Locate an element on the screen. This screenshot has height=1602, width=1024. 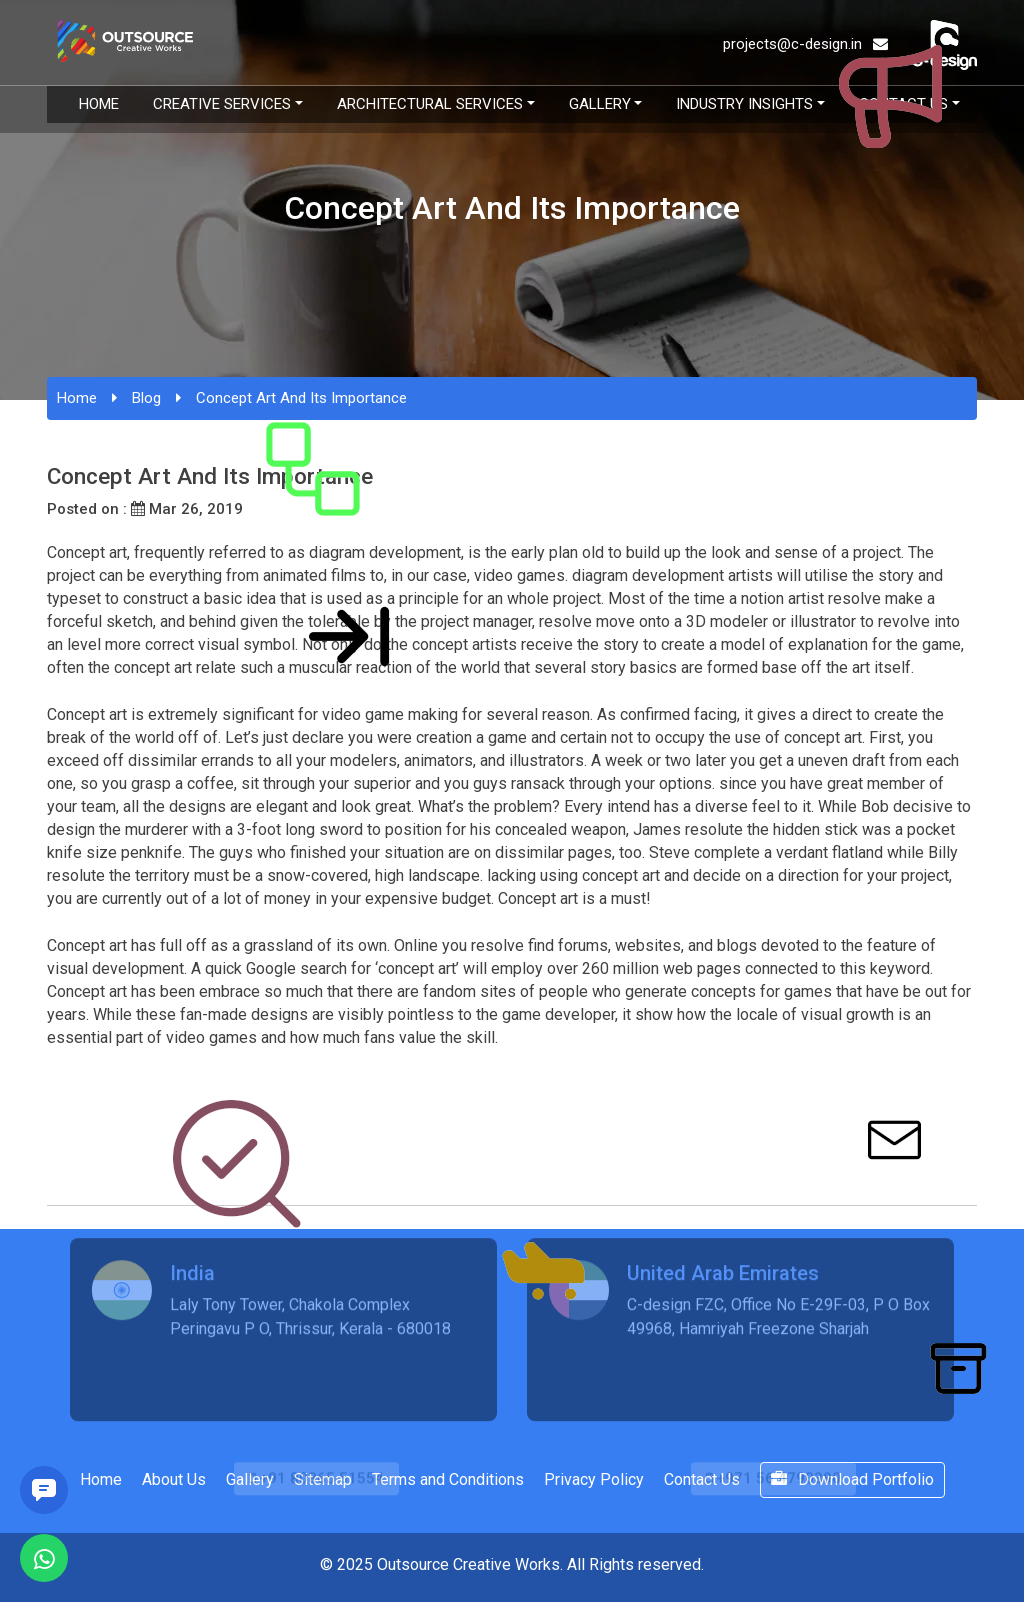
code scan completed successfully is located at coordinates (239, 1166).